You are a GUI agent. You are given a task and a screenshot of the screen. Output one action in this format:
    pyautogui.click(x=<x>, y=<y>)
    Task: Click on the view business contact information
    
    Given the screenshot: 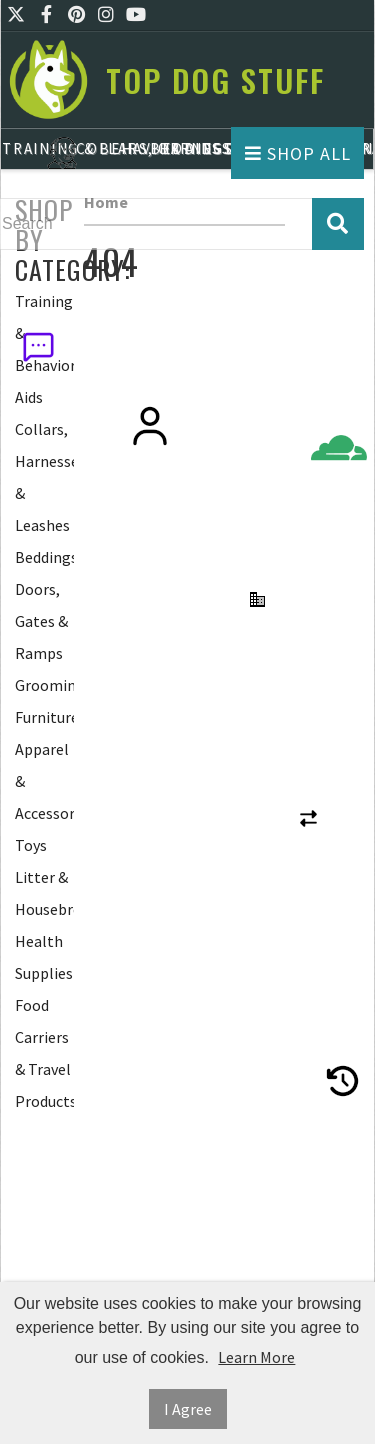 What is the action you would take?
    pyautogui.click(x=257, y=599)
    